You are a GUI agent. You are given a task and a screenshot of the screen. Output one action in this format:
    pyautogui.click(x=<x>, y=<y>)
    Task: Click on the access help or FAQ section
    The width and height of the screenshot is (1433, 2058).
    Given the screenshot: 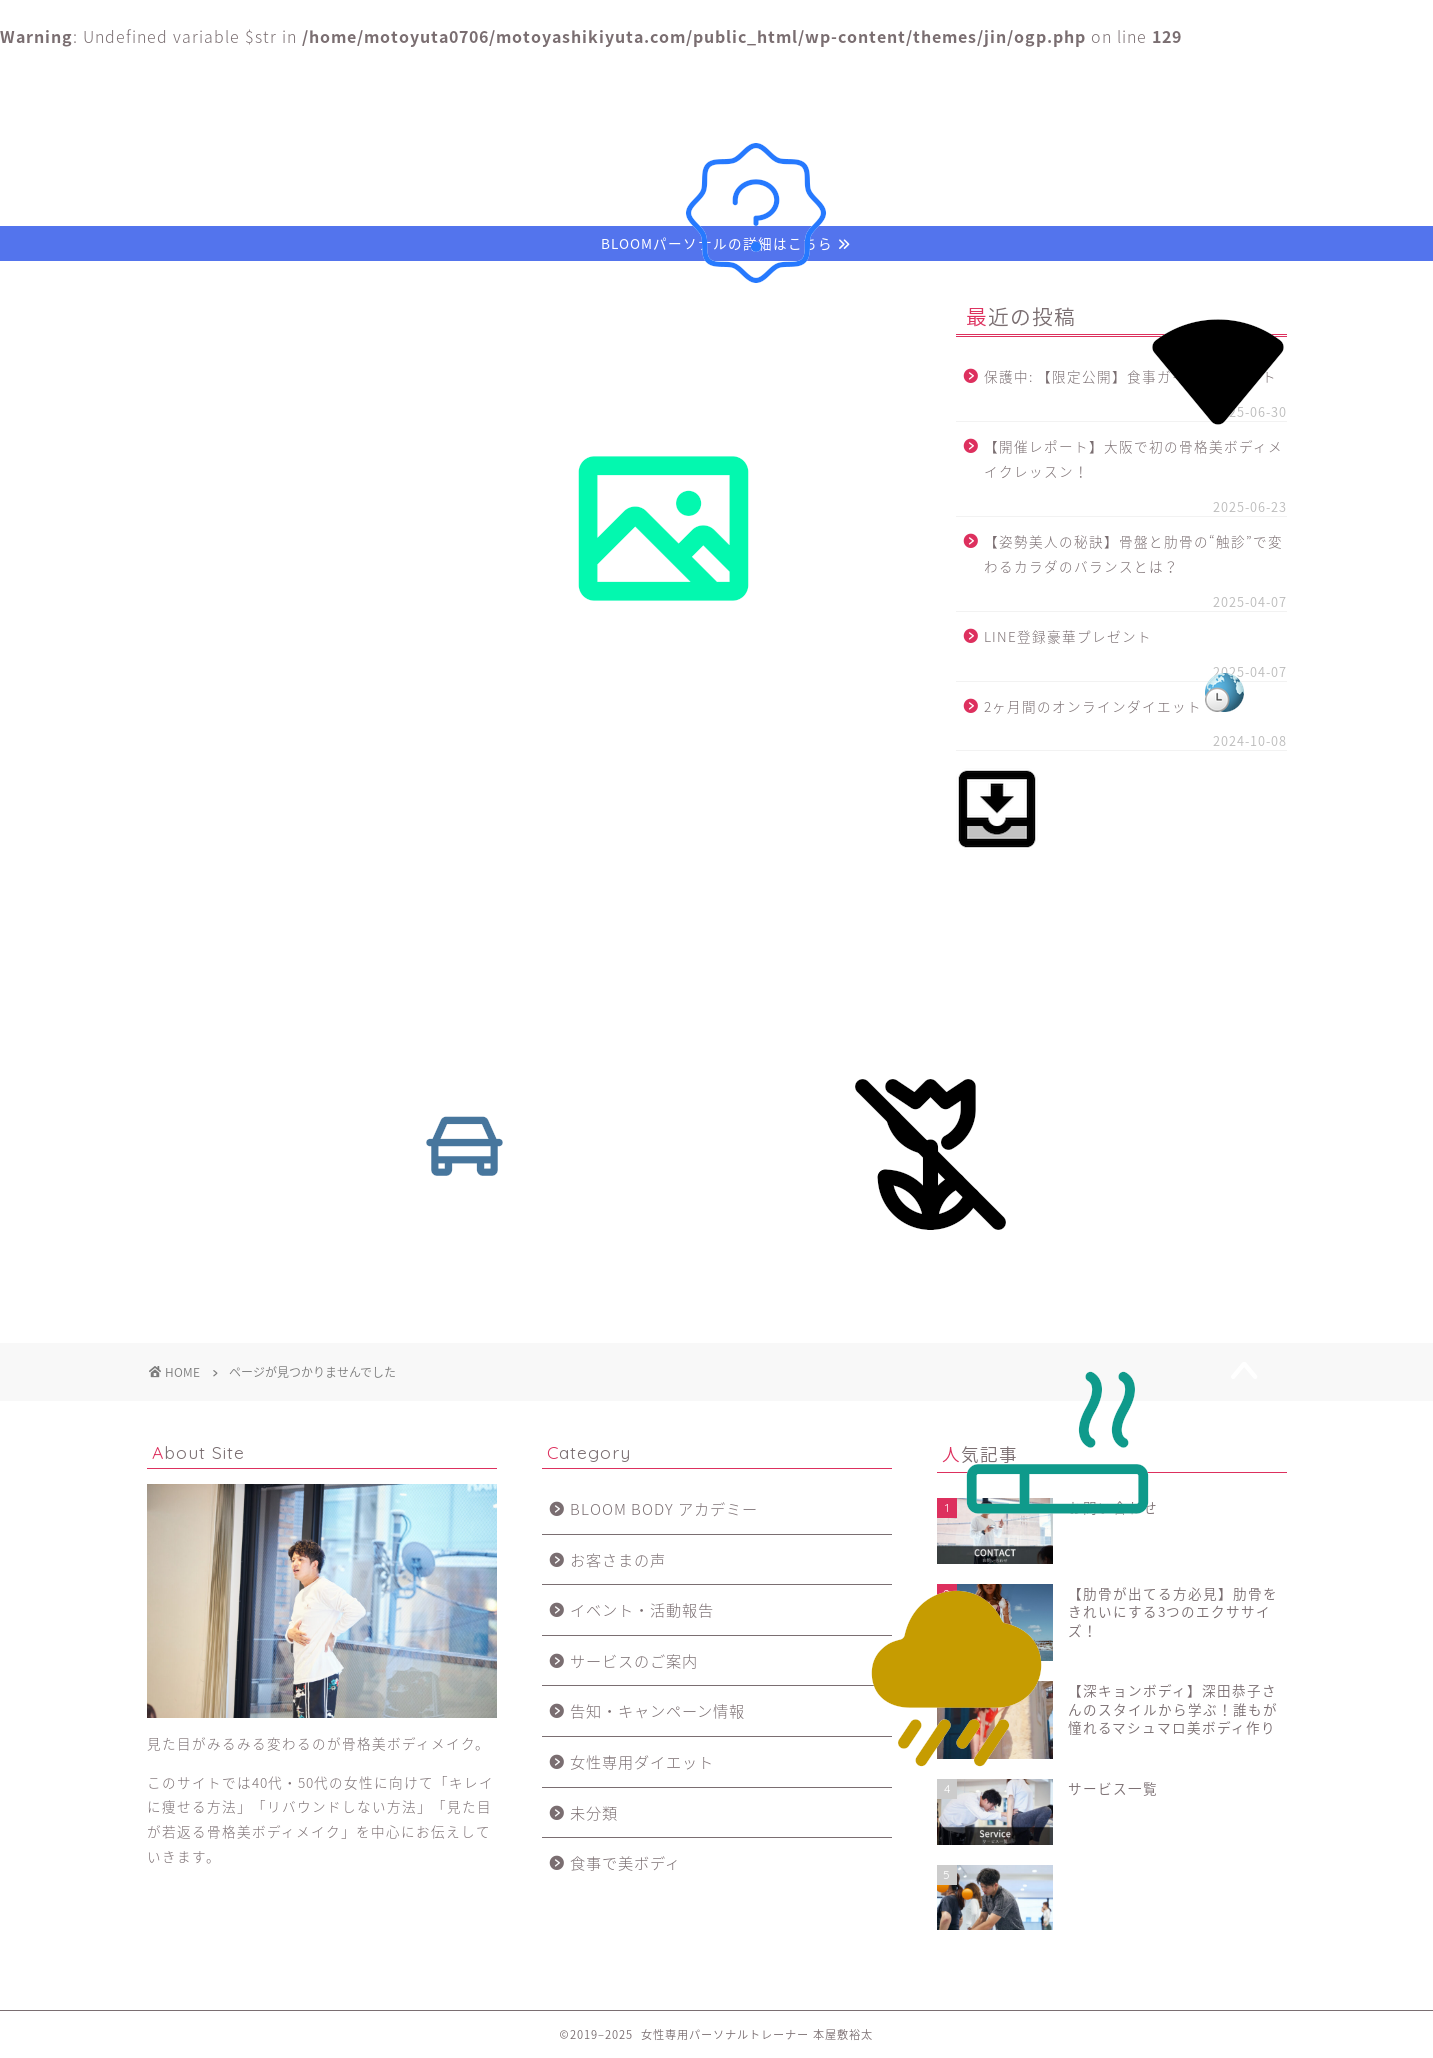 What is the action you would take?
    pyautogui.click(x=756, y=213)
    